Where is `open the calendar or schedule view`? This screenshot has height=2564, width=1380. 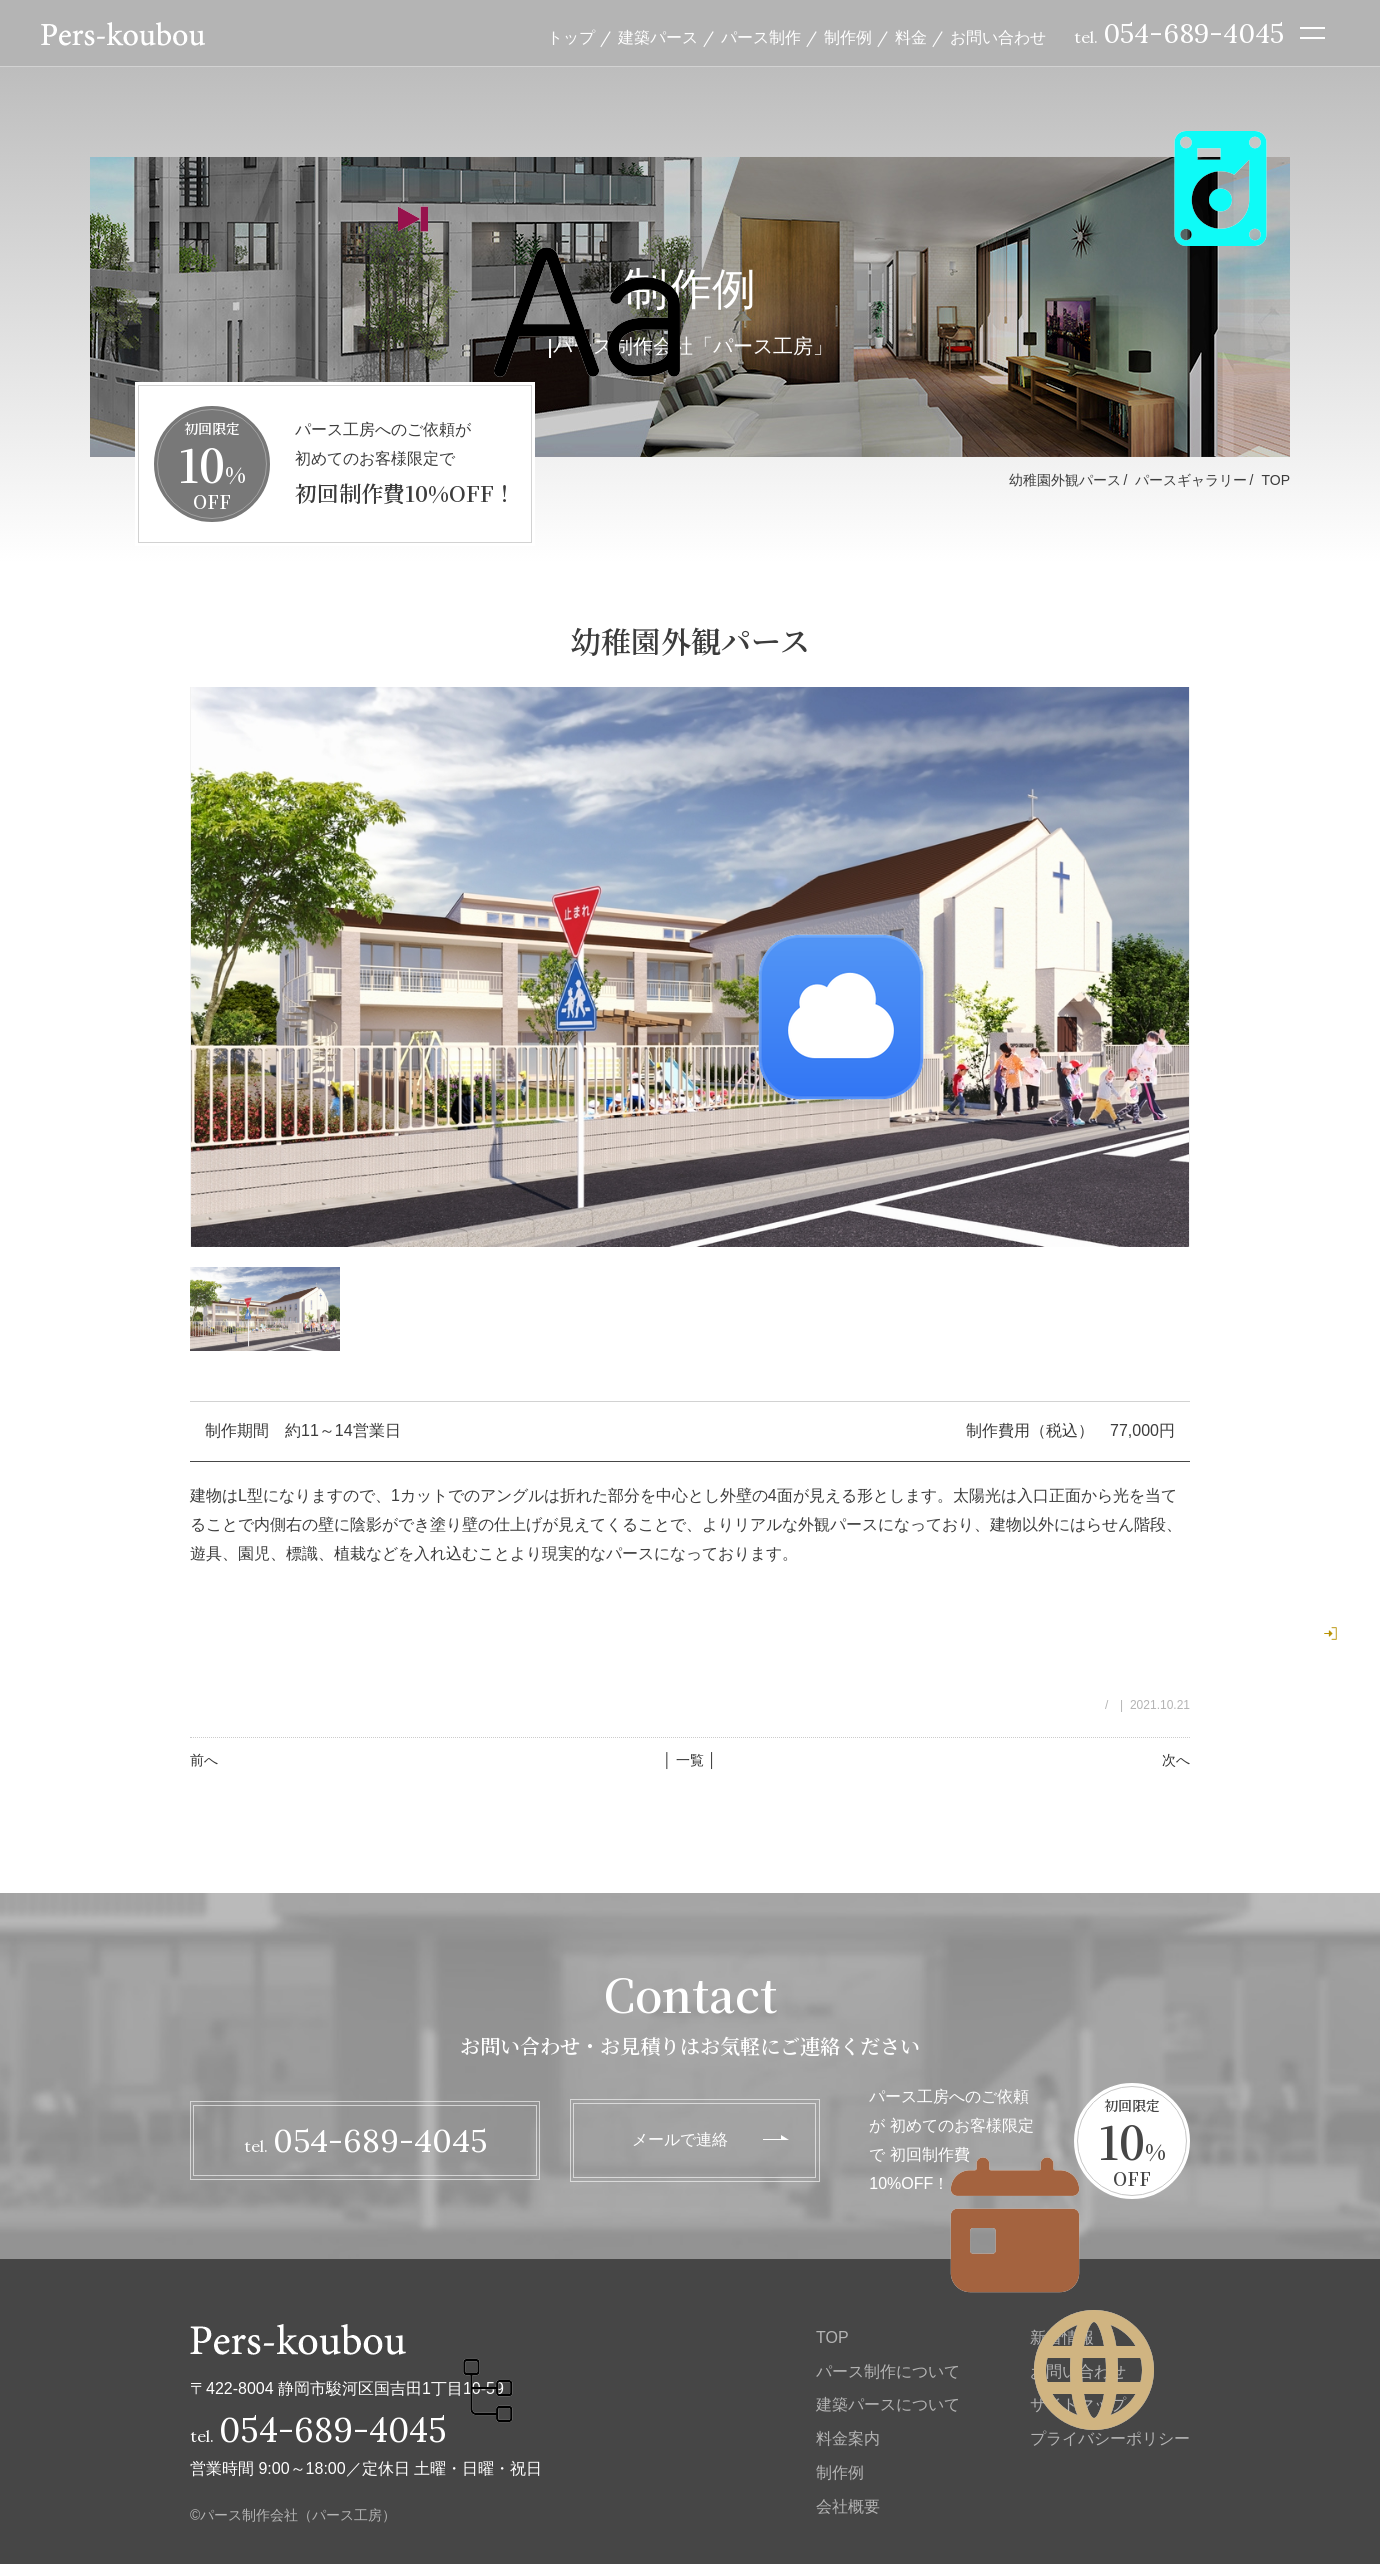
open the calendar or schedule view is located at coordinates (1015, 2228).